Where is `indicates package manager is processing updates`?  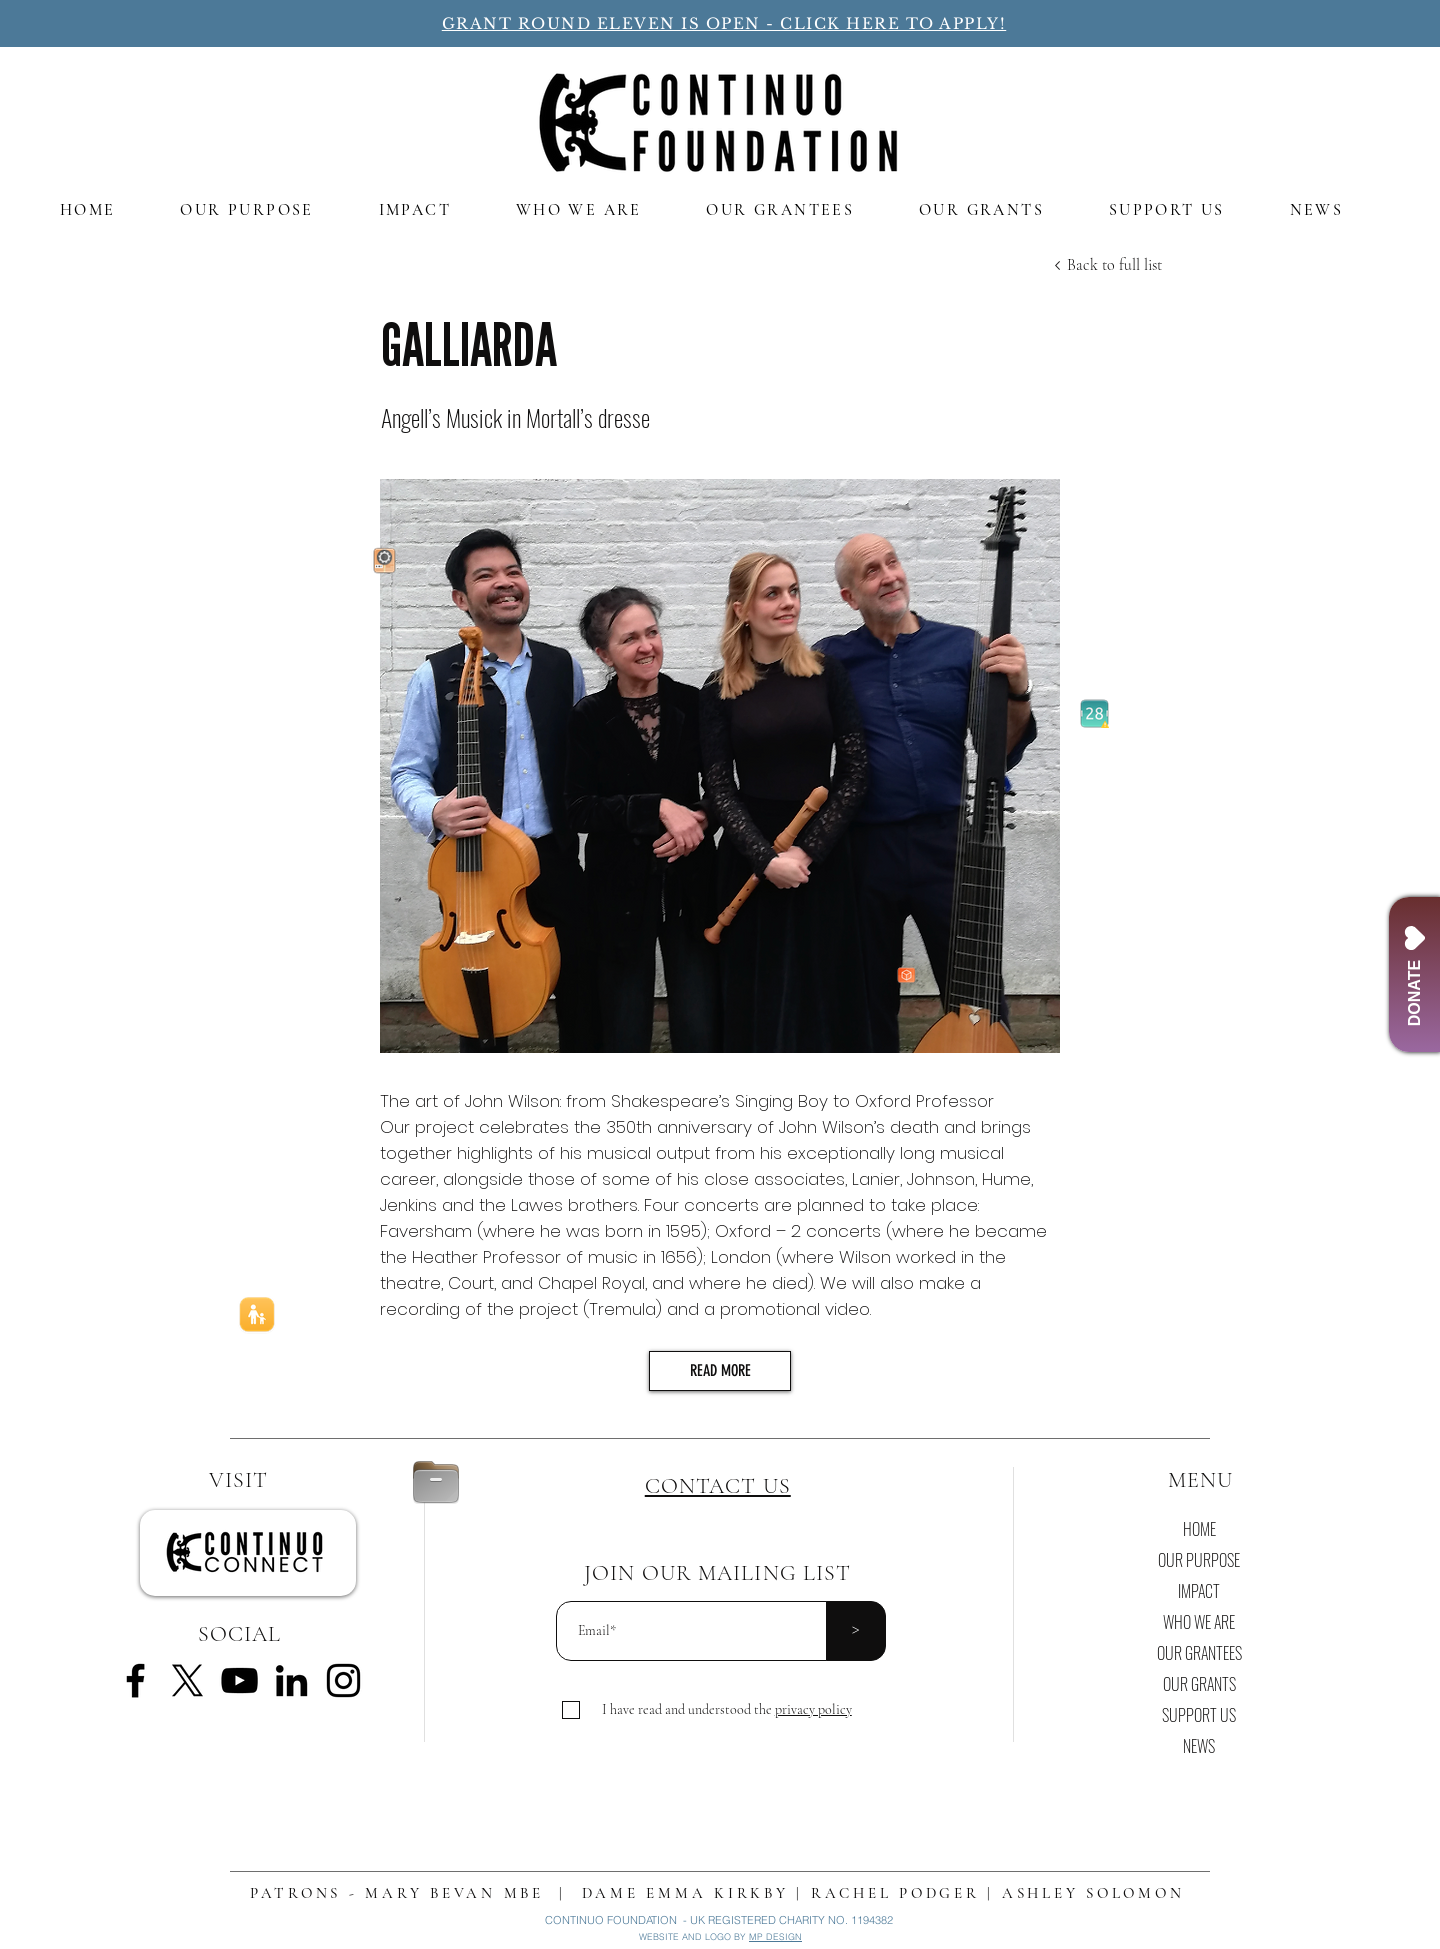 indicates package manager is processing updates is located at coordinates (384, 560).